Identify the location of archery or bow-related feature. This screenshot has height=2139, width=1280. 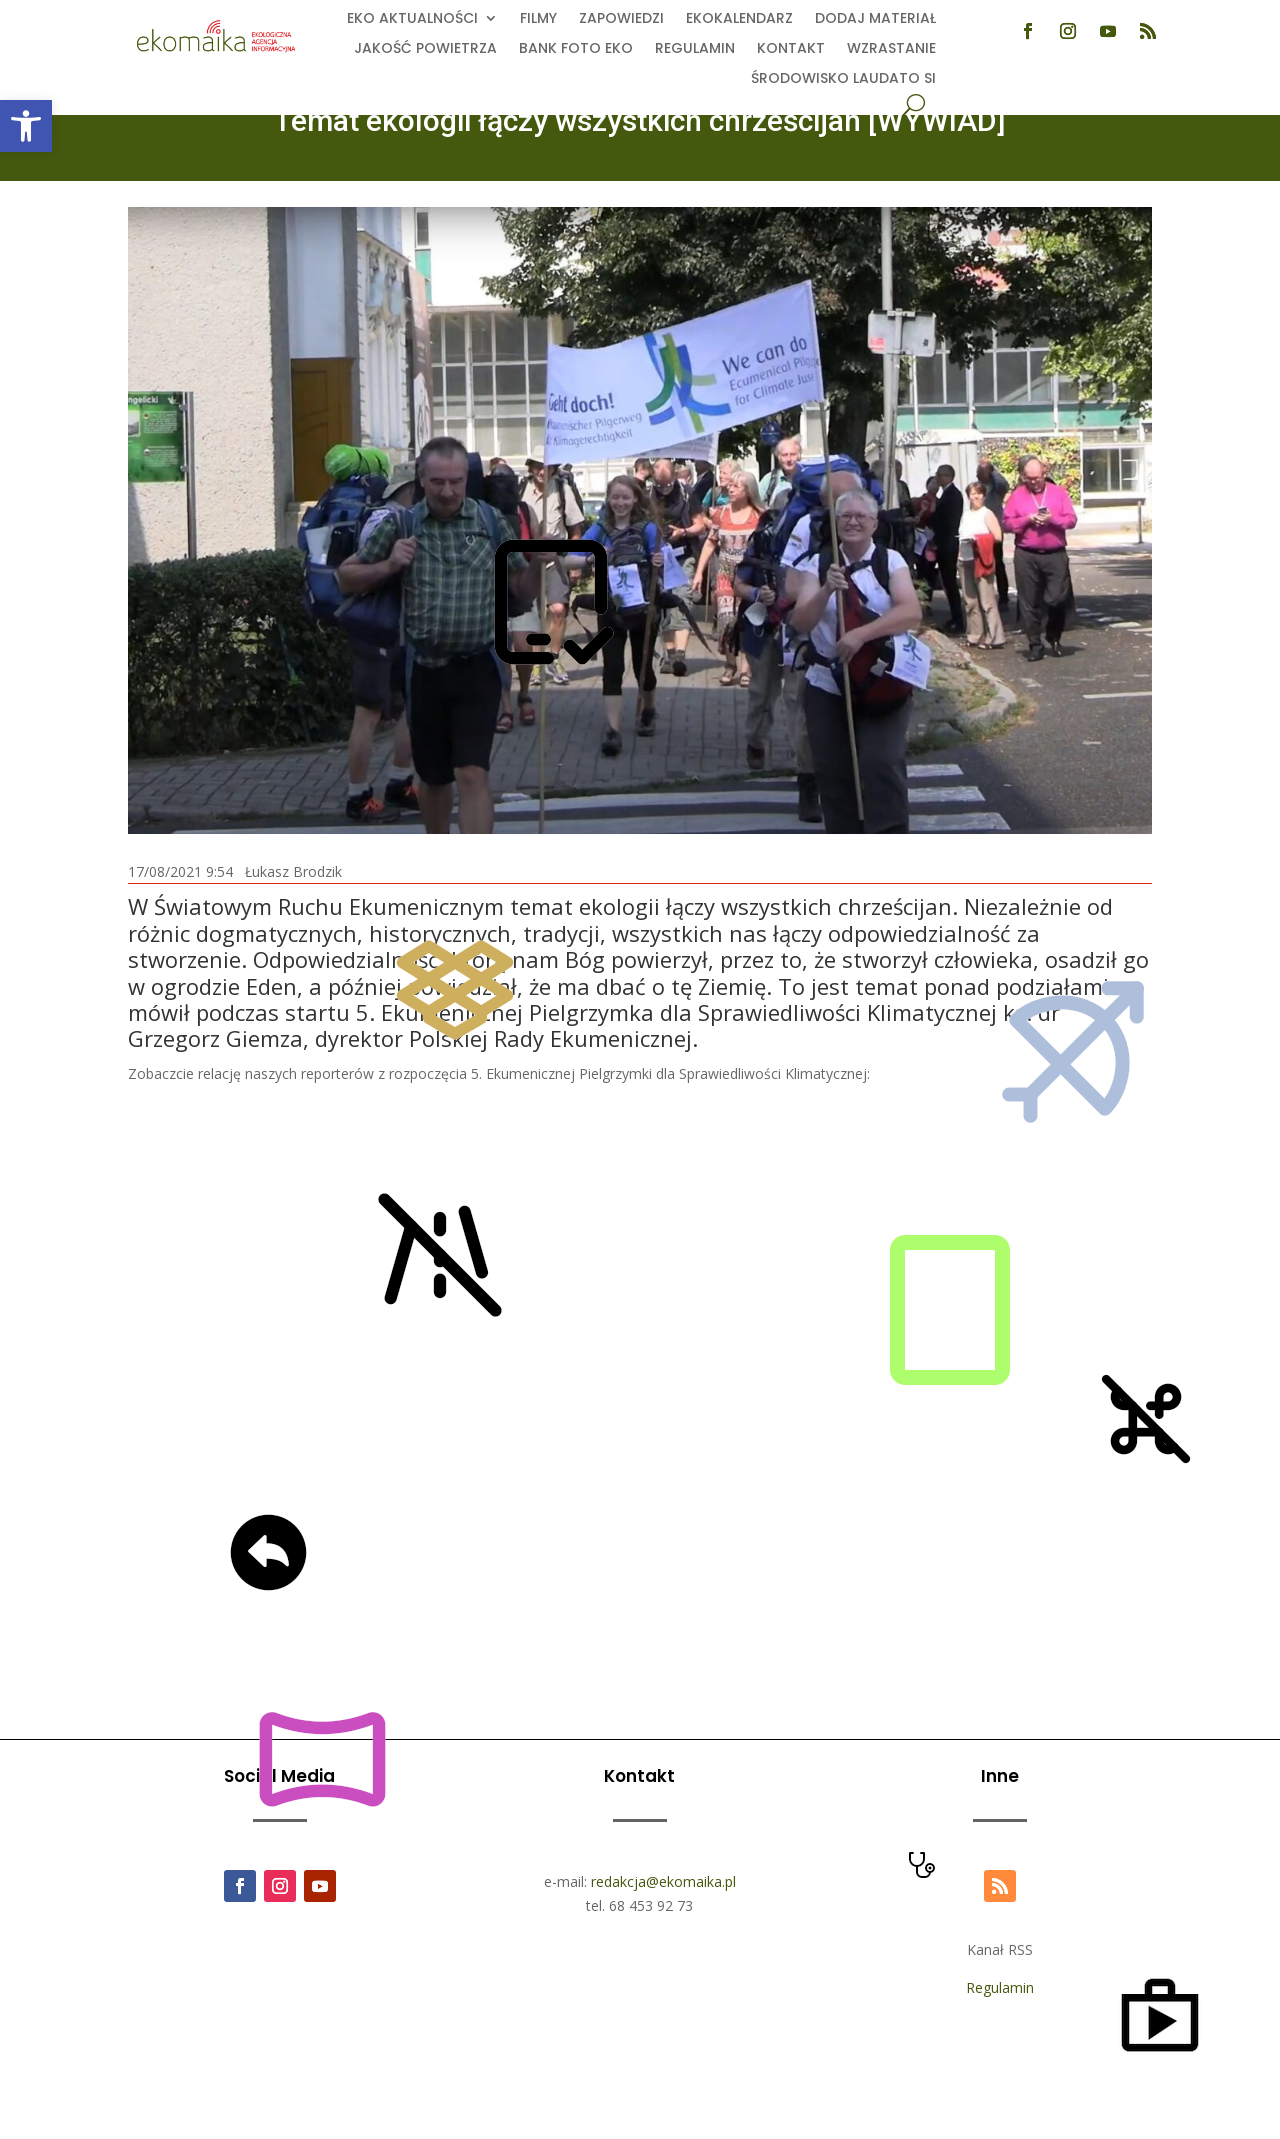
(1073, 1052).